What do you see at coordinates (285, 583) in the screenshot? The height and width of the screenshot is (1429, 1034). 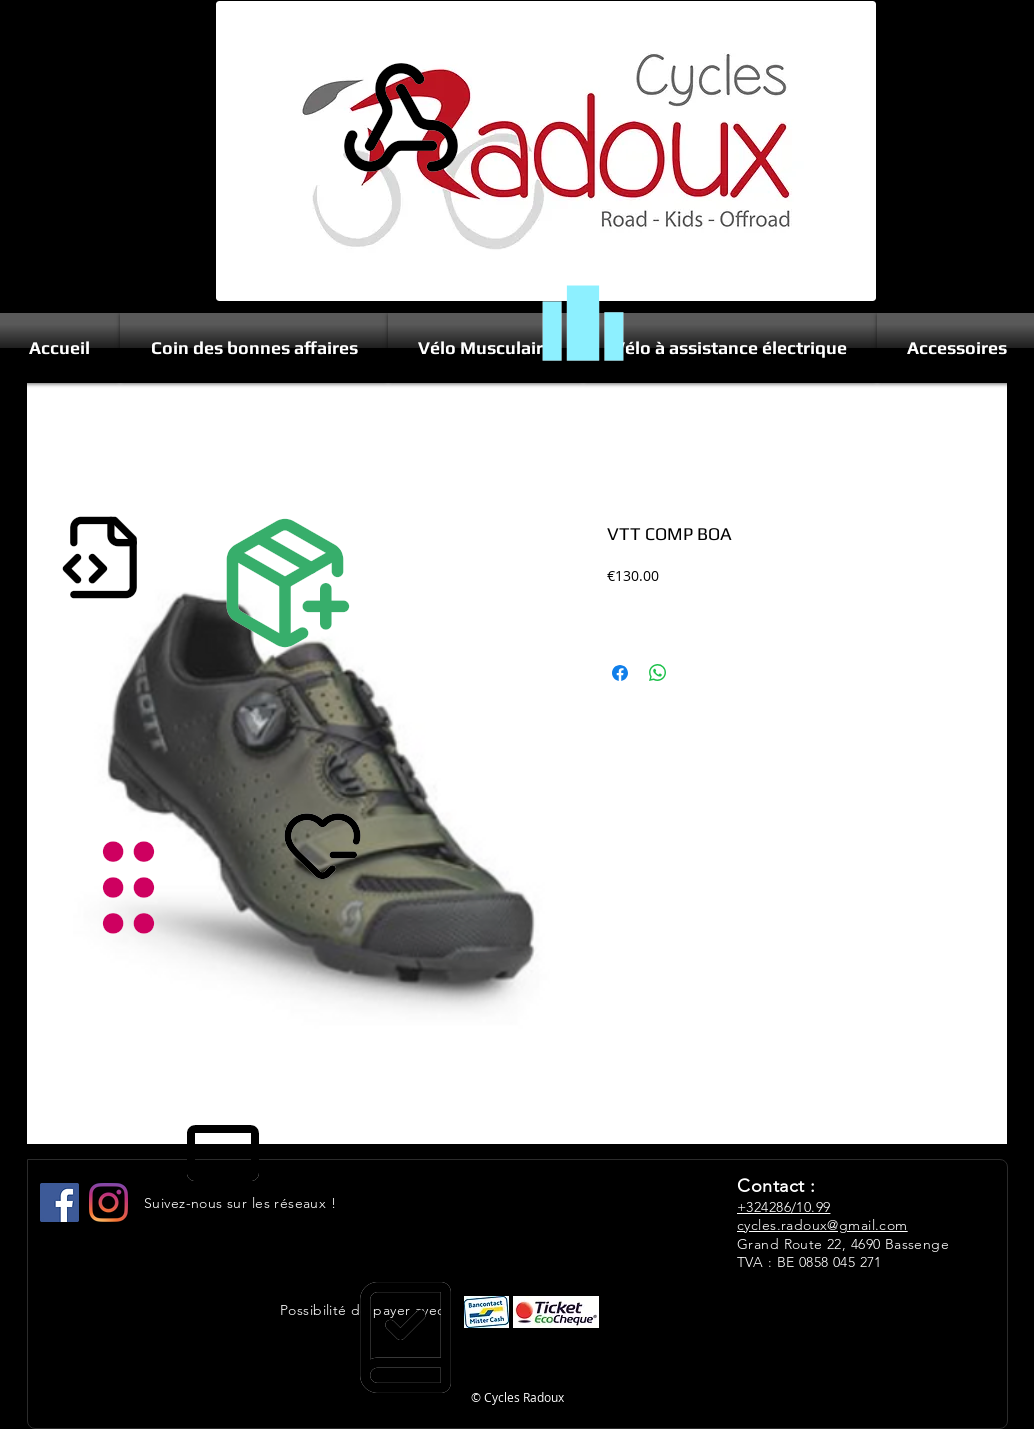 I see `add a new package or shipment` at bounding box center [285, 583].